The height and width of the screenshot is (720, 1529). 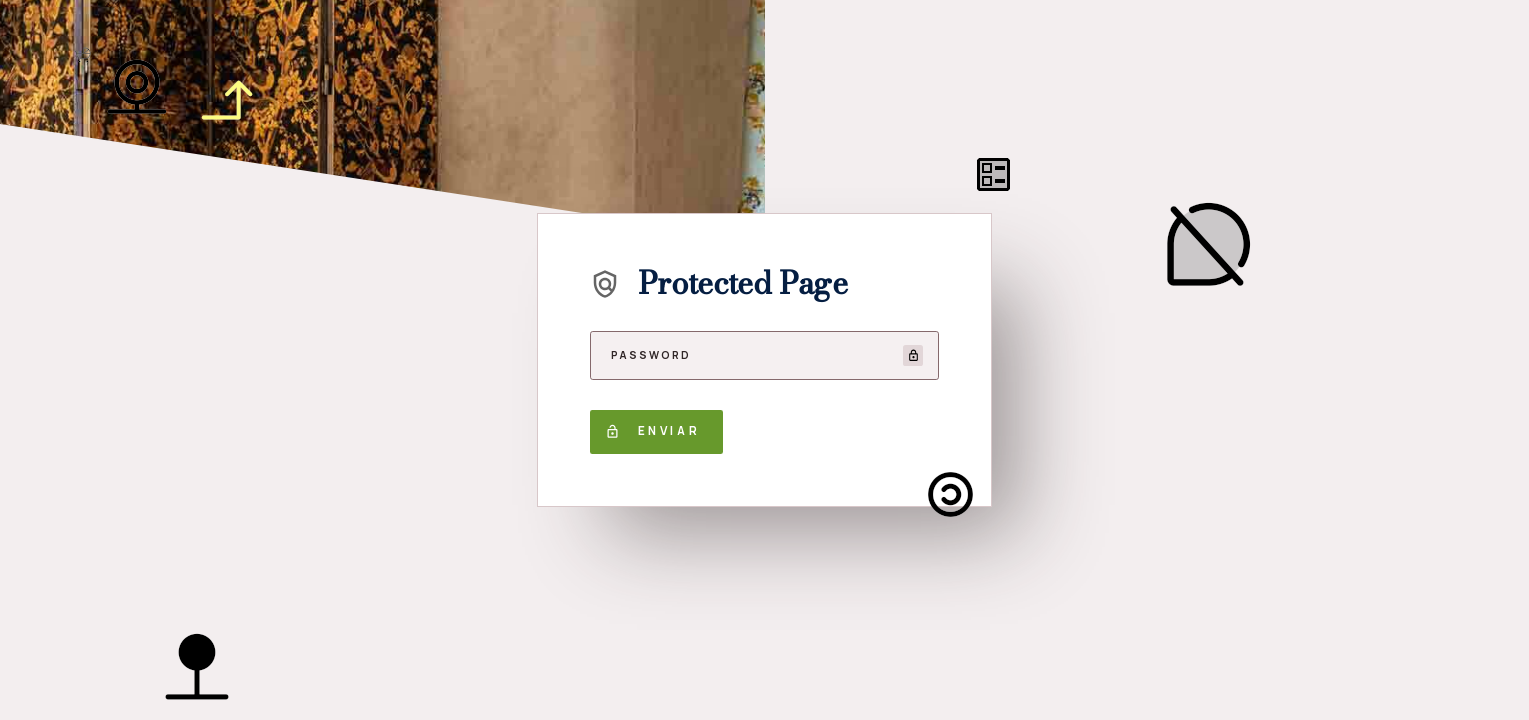 What do you see at coordinates (229, 102) in the screenshot?
I see `turn right then continue forward` at bounding box center [229, 102].